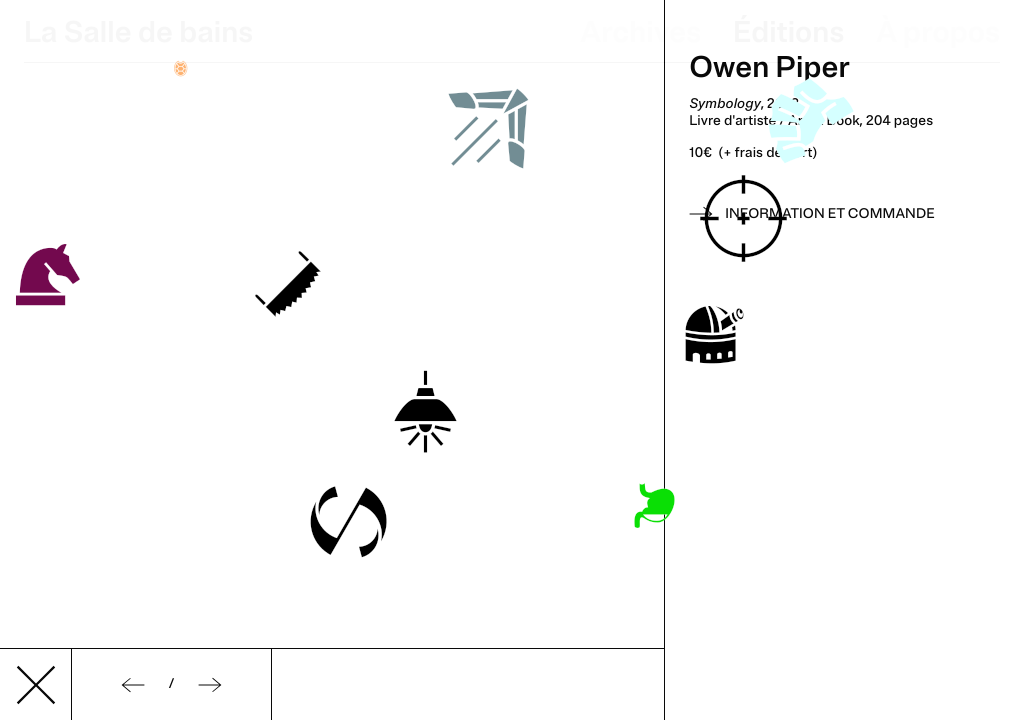  What do you see at coordinates (654, 505) in the screenshot?
I see `view digestive health information` at bounding box center [654, 505].